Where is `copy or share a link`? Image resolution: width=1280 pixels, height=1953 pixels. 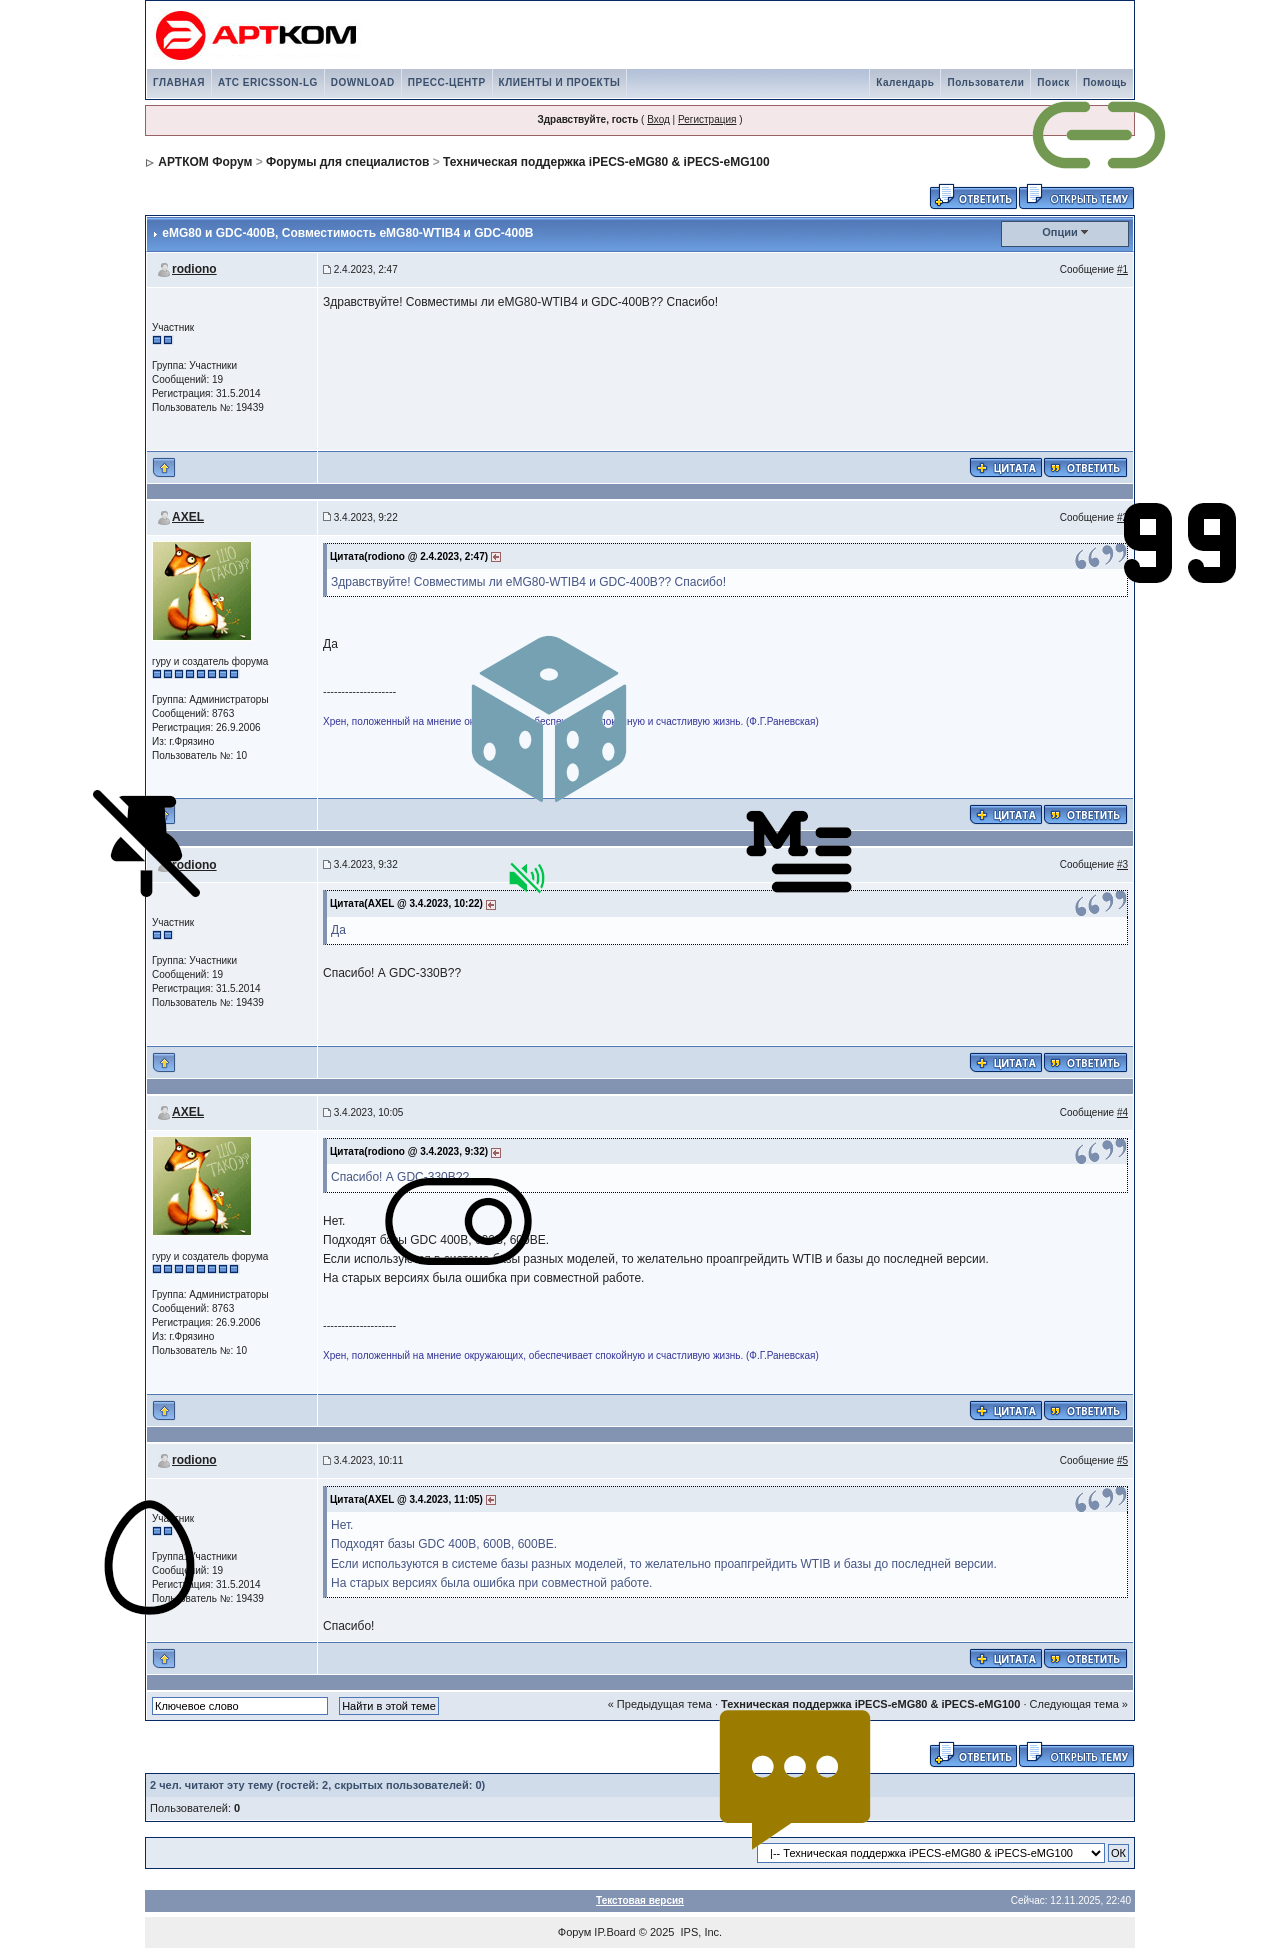 copy or share a link is located at coordinates (1099, 135).